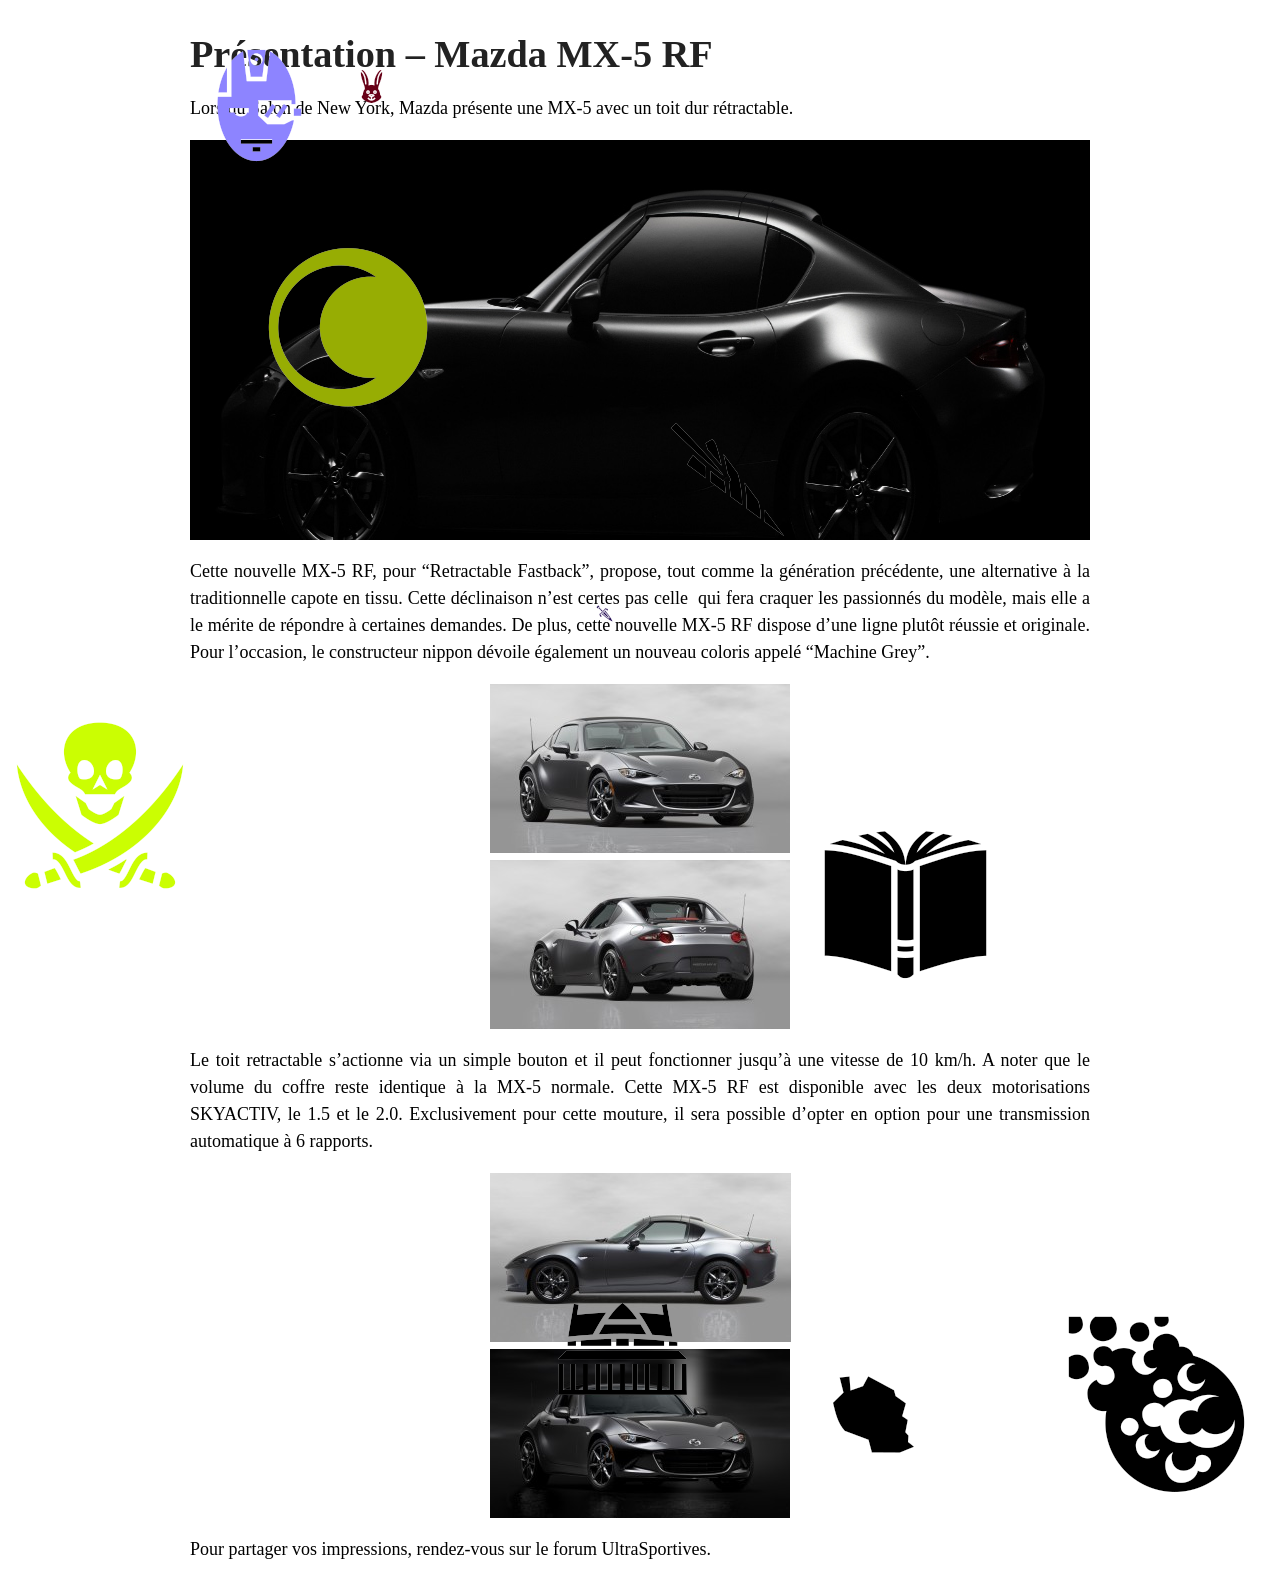 The width and height of the screenshot is (1280, 1581). I want to click on access cyborg or android character options, so click(256, 105).